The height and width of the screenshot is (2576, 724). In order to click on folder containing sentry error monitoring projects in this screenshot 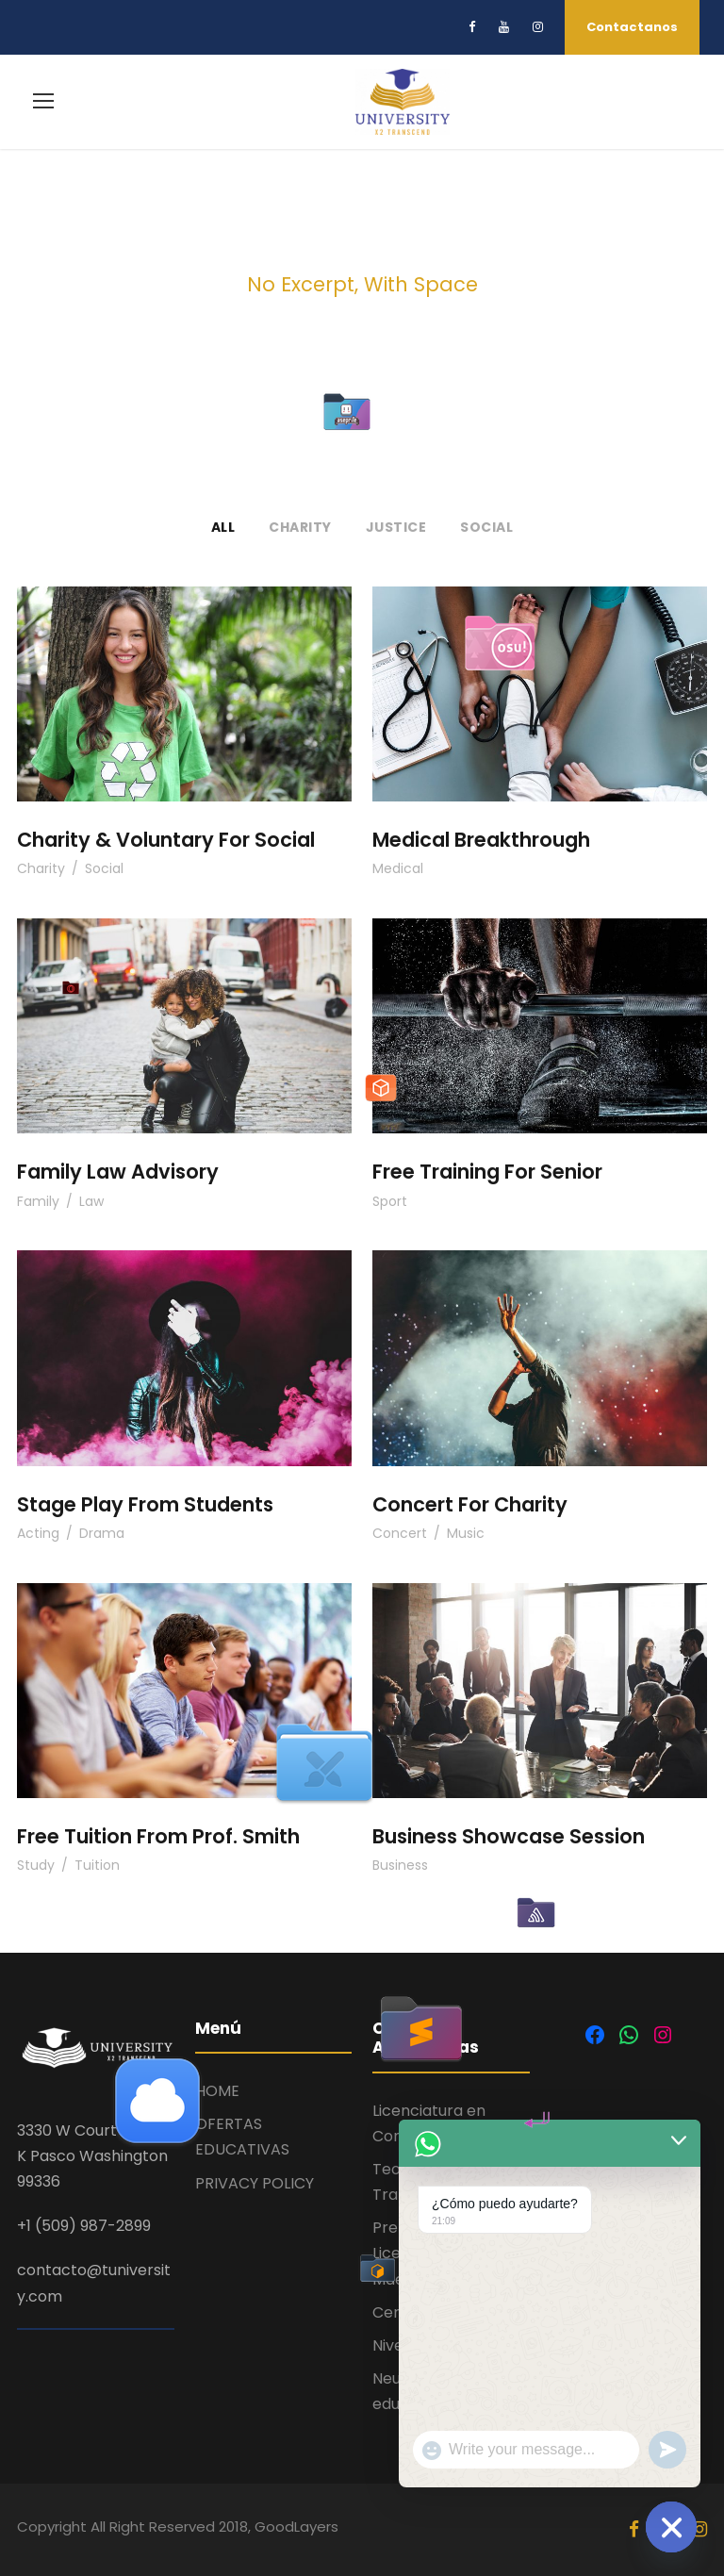, I will do `click(535, 1913)`.